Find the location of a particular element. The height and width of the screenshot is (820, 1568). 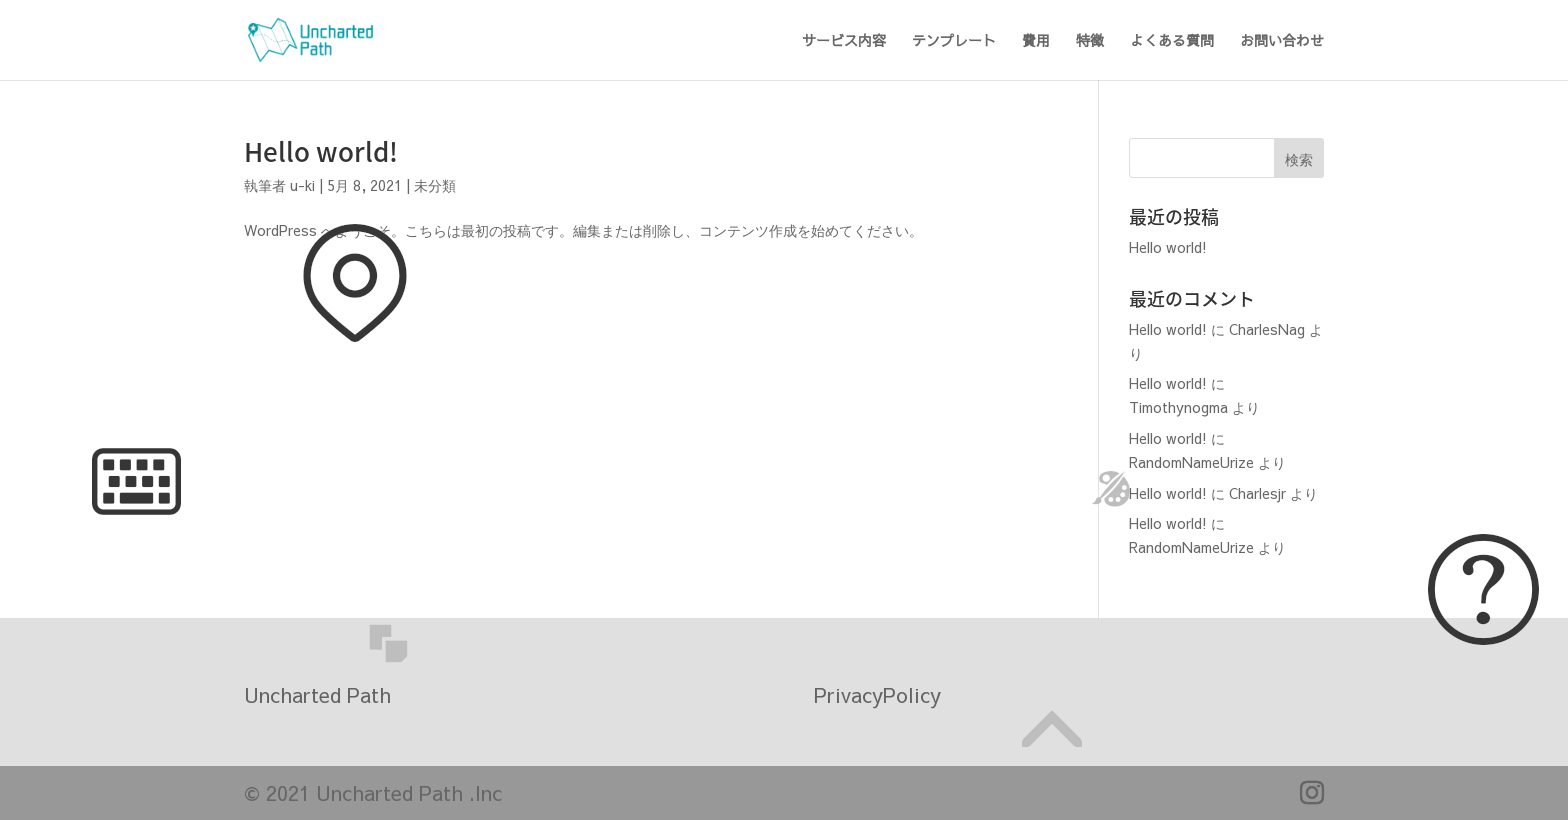

navigate up or go to parent directory is located at coordinates (1052, 727).